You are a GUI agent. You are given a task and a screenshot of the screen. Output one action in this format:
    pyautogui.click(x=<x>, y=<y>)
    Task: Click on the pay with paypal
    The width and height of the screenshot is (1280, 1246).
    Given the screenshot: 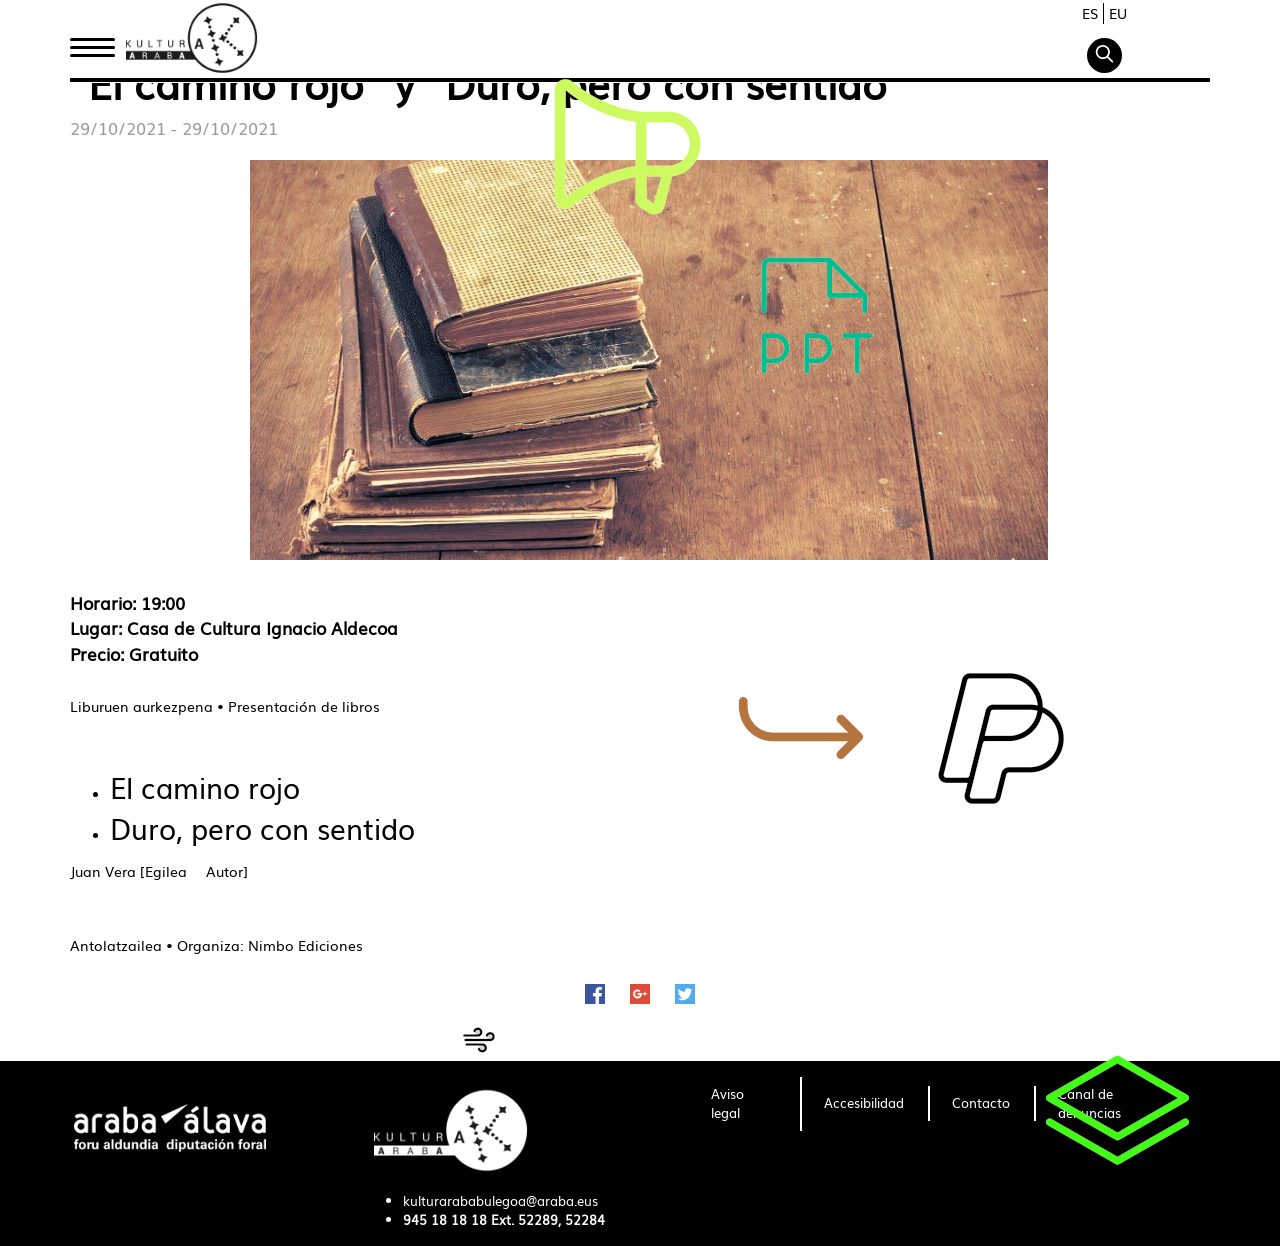 What is the action you would take?
    pyautogui.click(x=998, y=738)
    